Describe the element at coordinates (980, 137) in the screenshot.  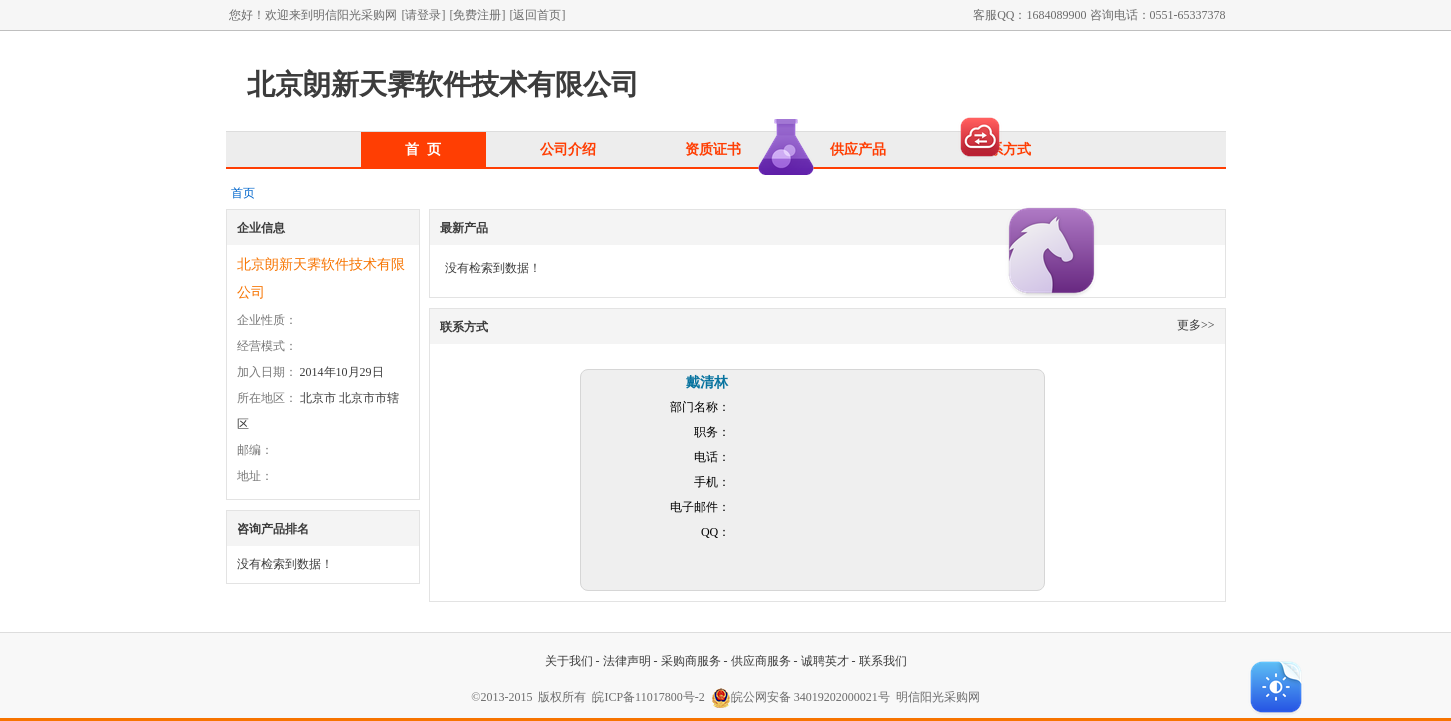
I see `open opensnitch firewall application` at that location.